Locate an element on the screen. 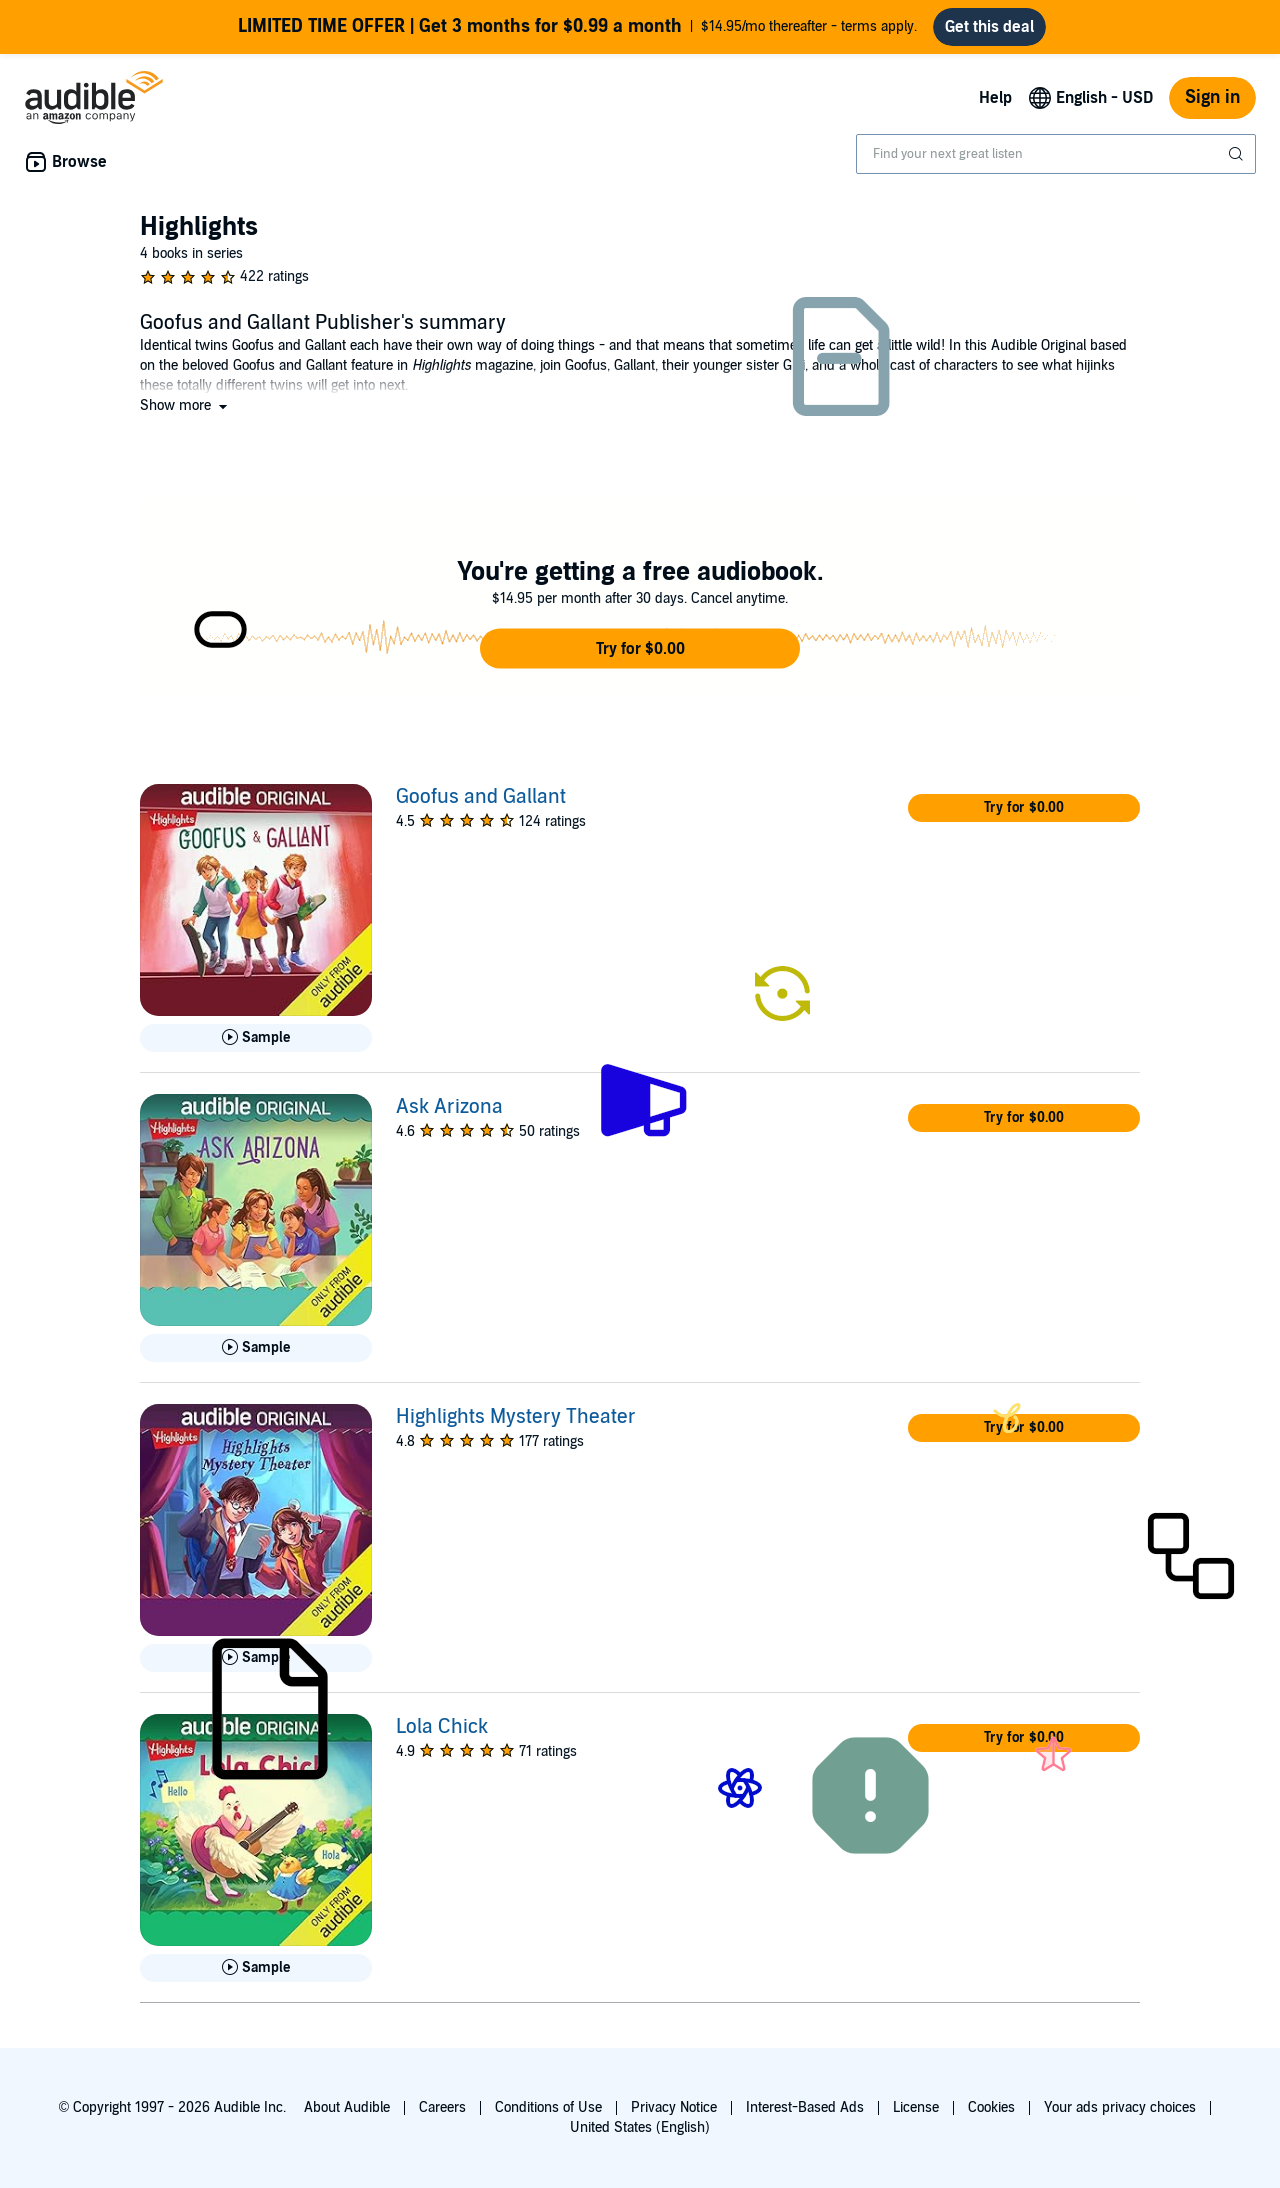  view or manage automated workflows is located at coordinates (1191, 1556).